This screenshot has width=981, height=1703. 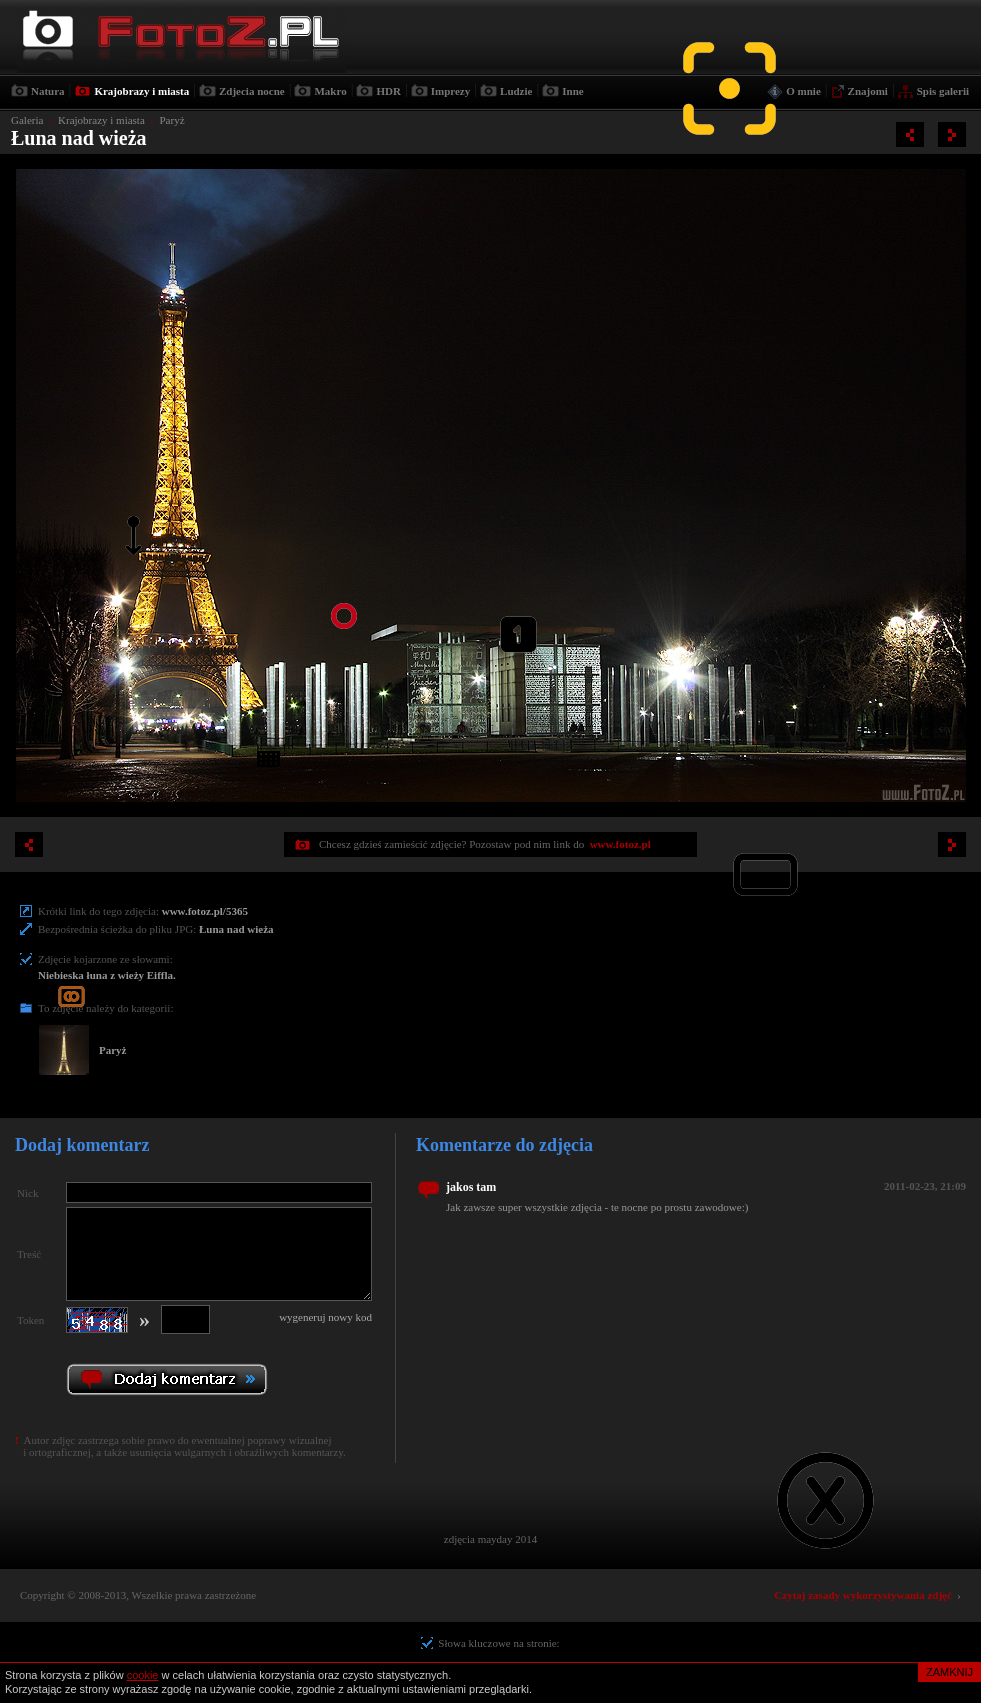 I want to click on switch to comfortable grid view, so click(x=268, y=759).